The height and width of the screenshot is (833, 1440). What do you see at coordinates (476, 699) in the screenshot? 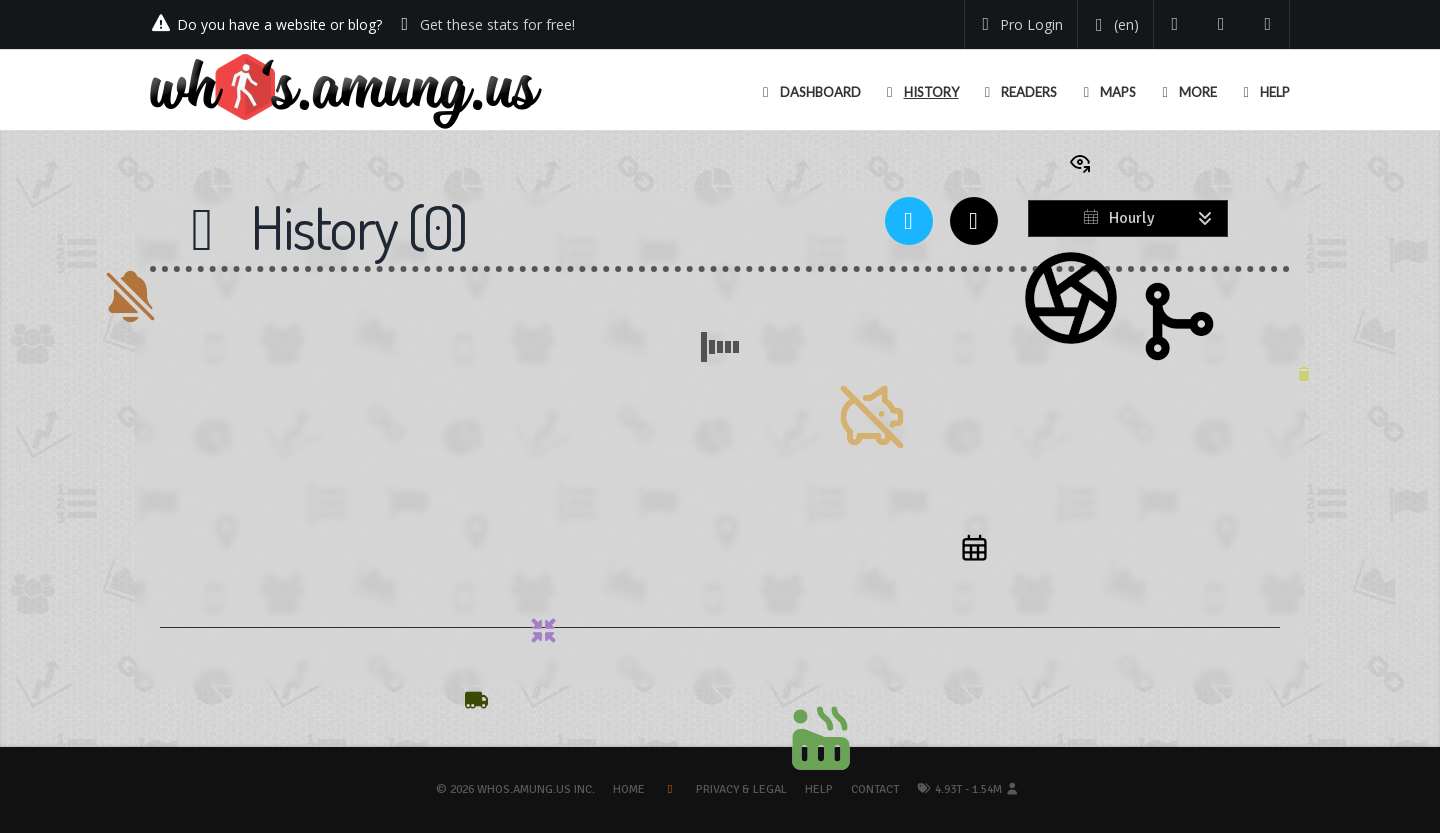
I see `track your delivery or shipment` at bounding box center [476, 699].